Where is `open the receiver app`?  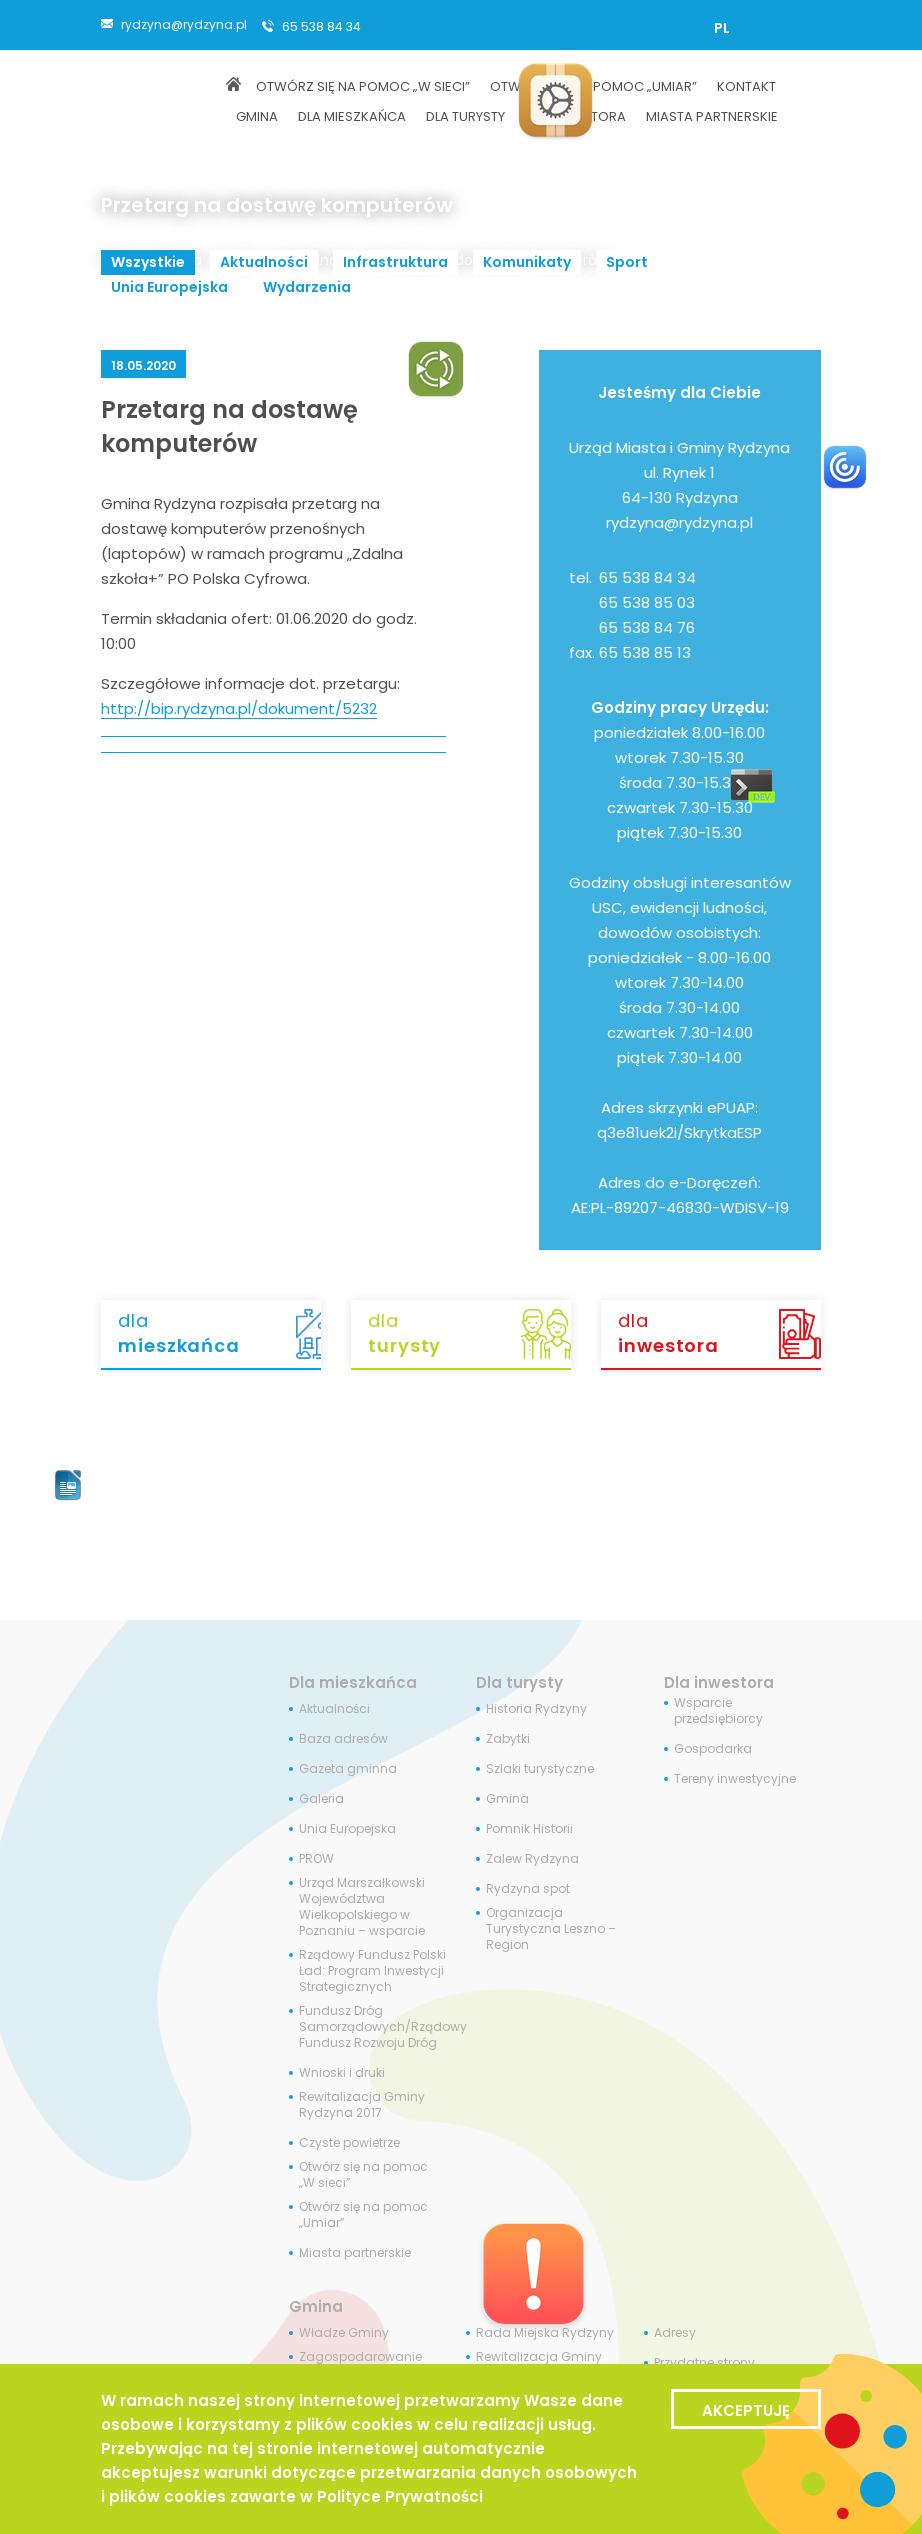
open the receiver app is located at coordinates (845, 467).